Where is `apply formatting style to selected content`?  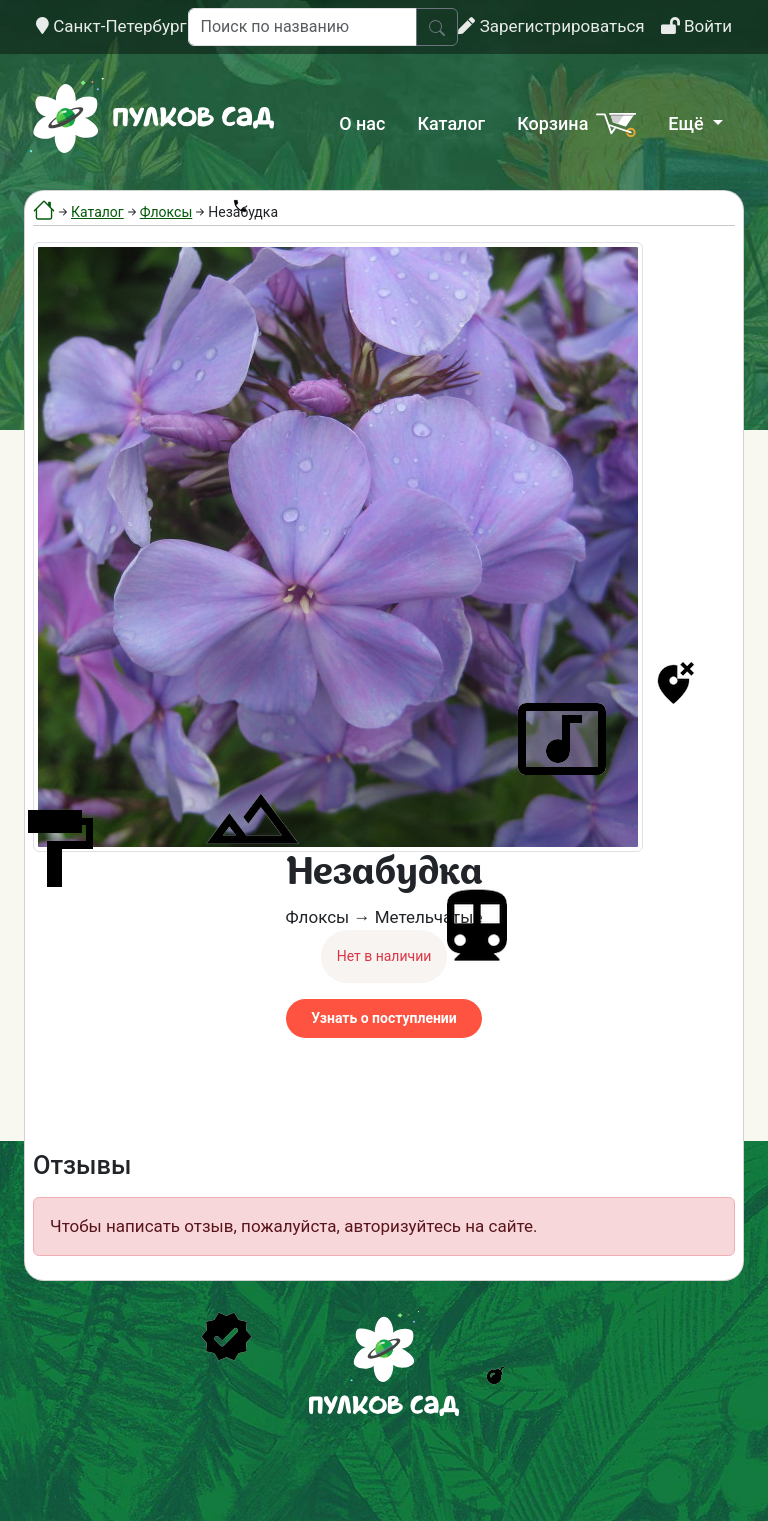
apply formatting style to selected content is located at coordinates (58, 848).